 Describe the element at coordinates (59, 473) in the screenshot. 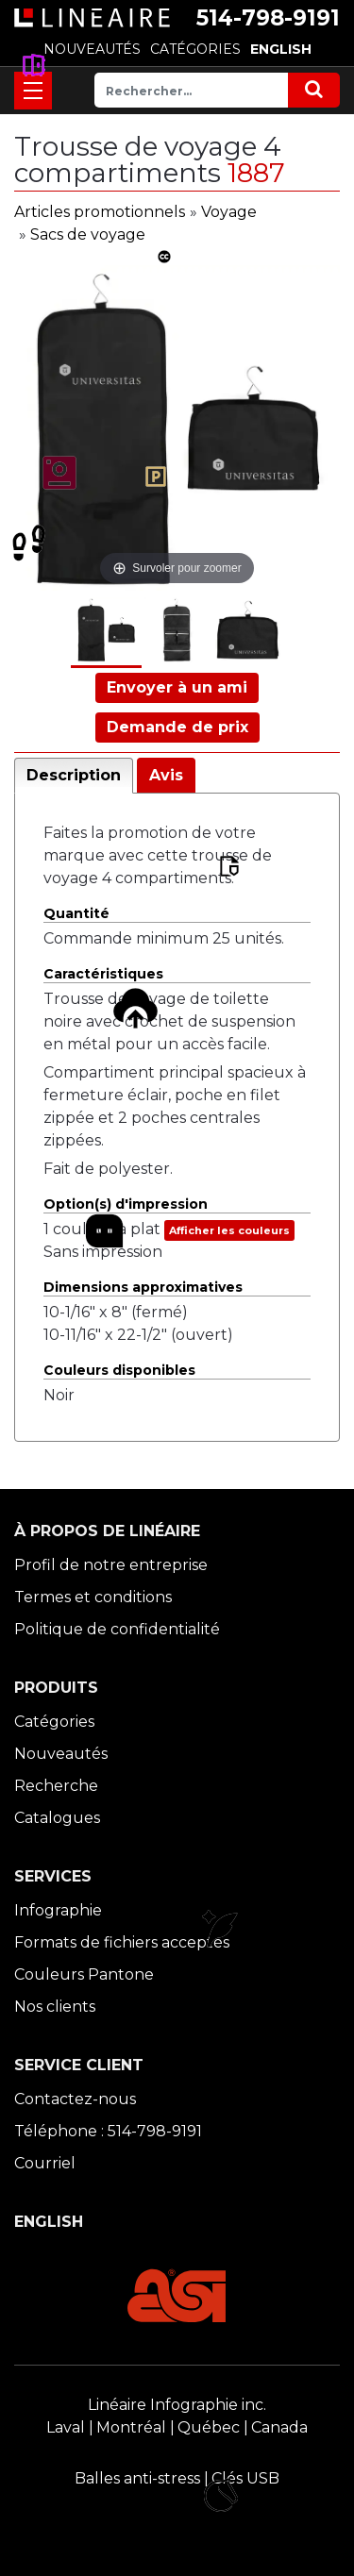

I see `access polaroid or instant camera features` at that location.